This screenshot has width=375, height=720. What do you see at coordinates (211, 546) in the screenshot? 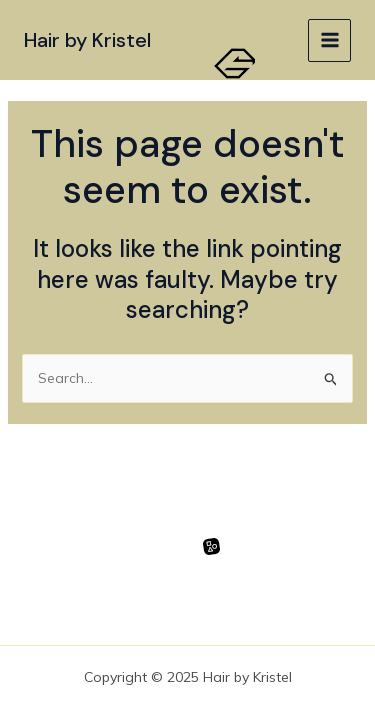
I see `open apostrophe app` at bounding box center [211, 546].